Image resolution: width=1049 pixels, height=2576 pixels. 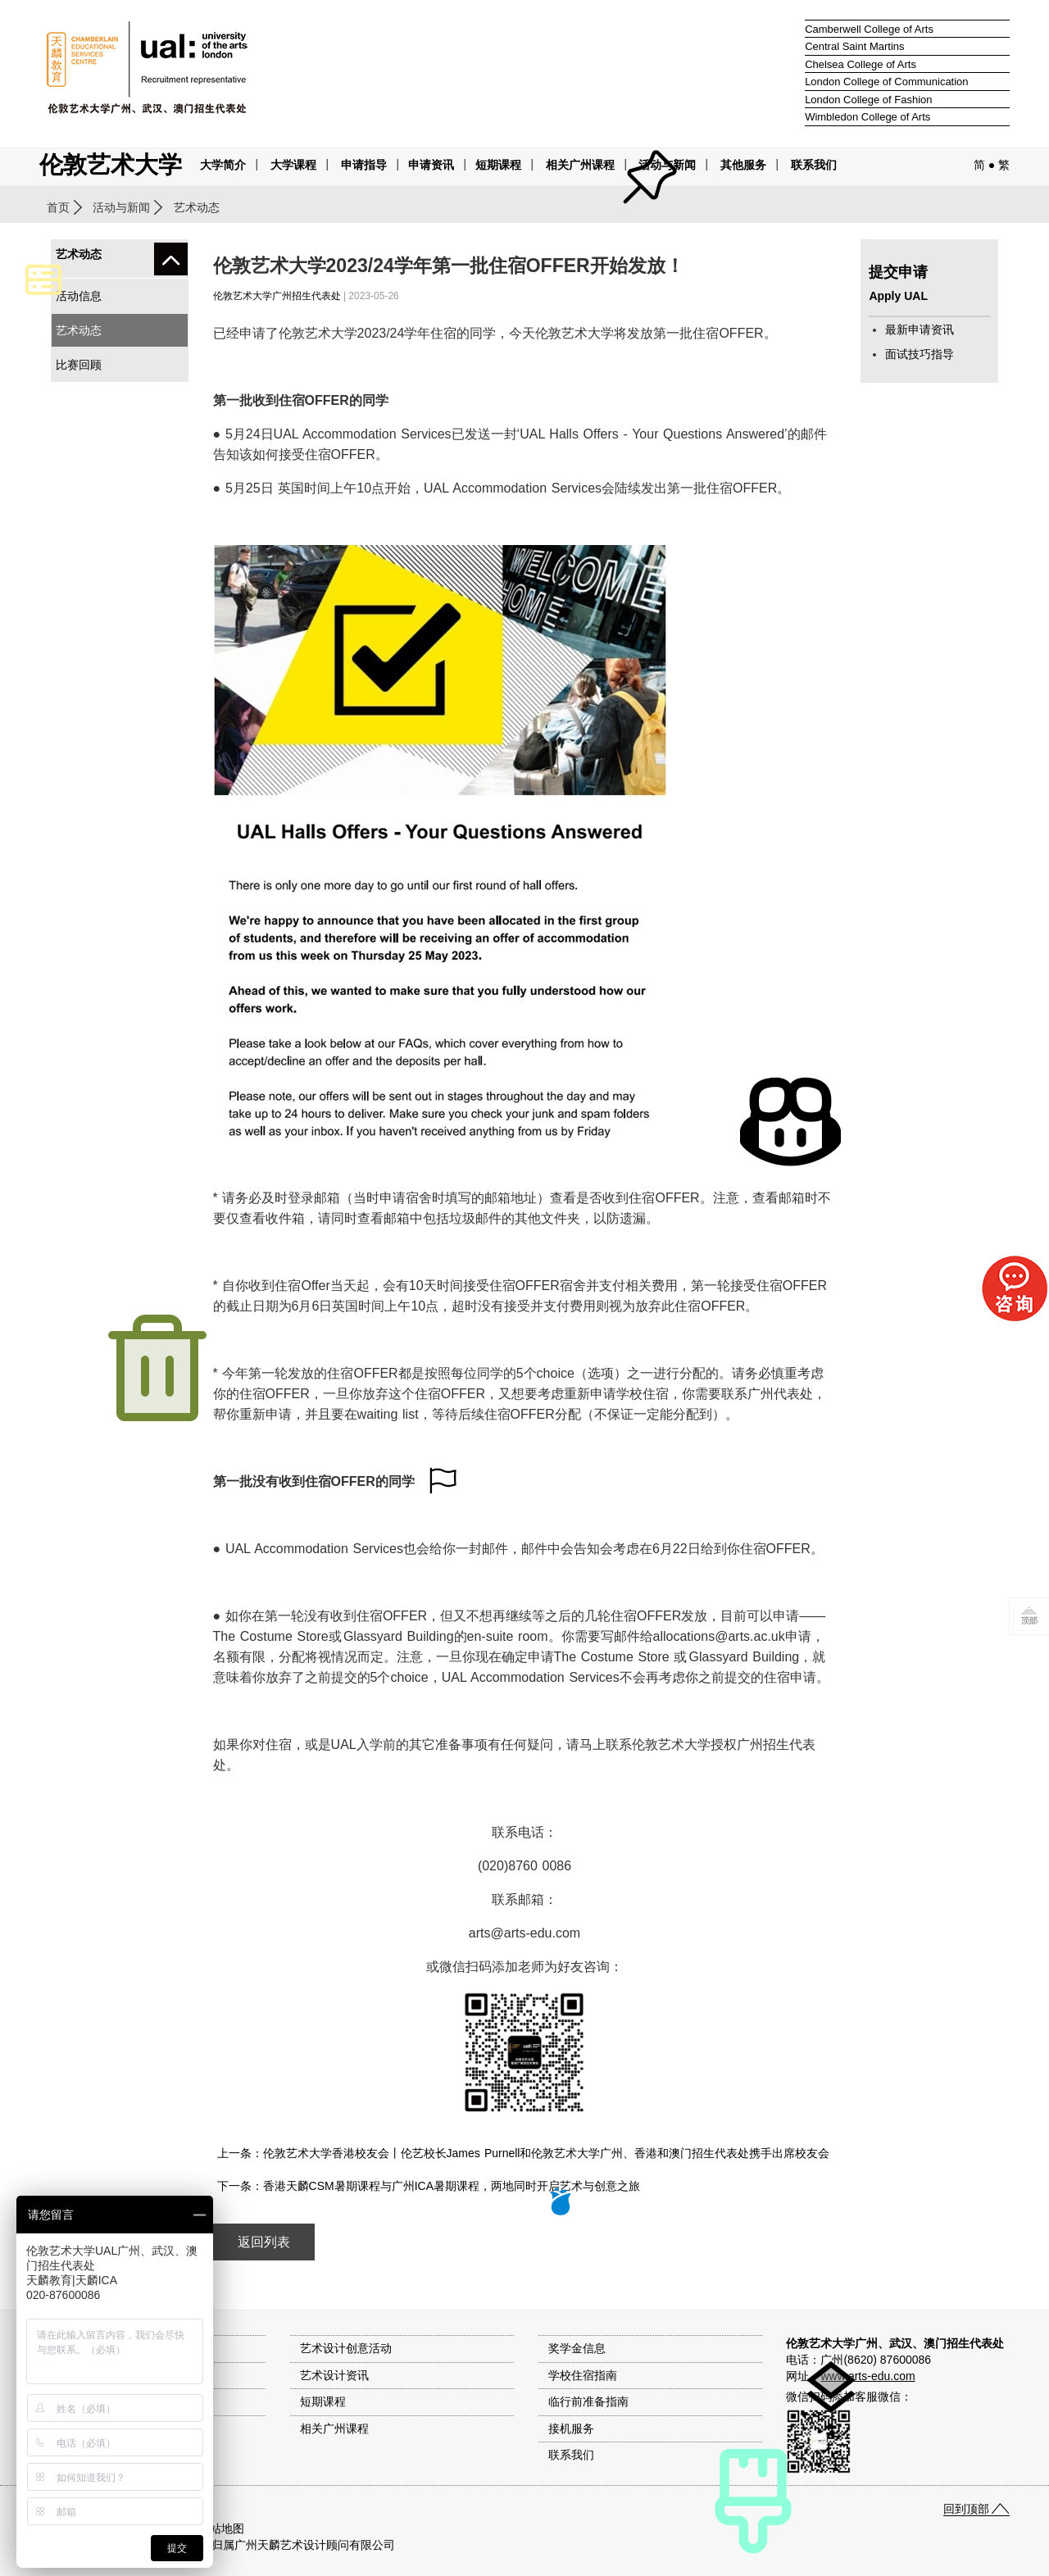 I want to click on select a rose or flower emoji, so click(x=561, y=2201).